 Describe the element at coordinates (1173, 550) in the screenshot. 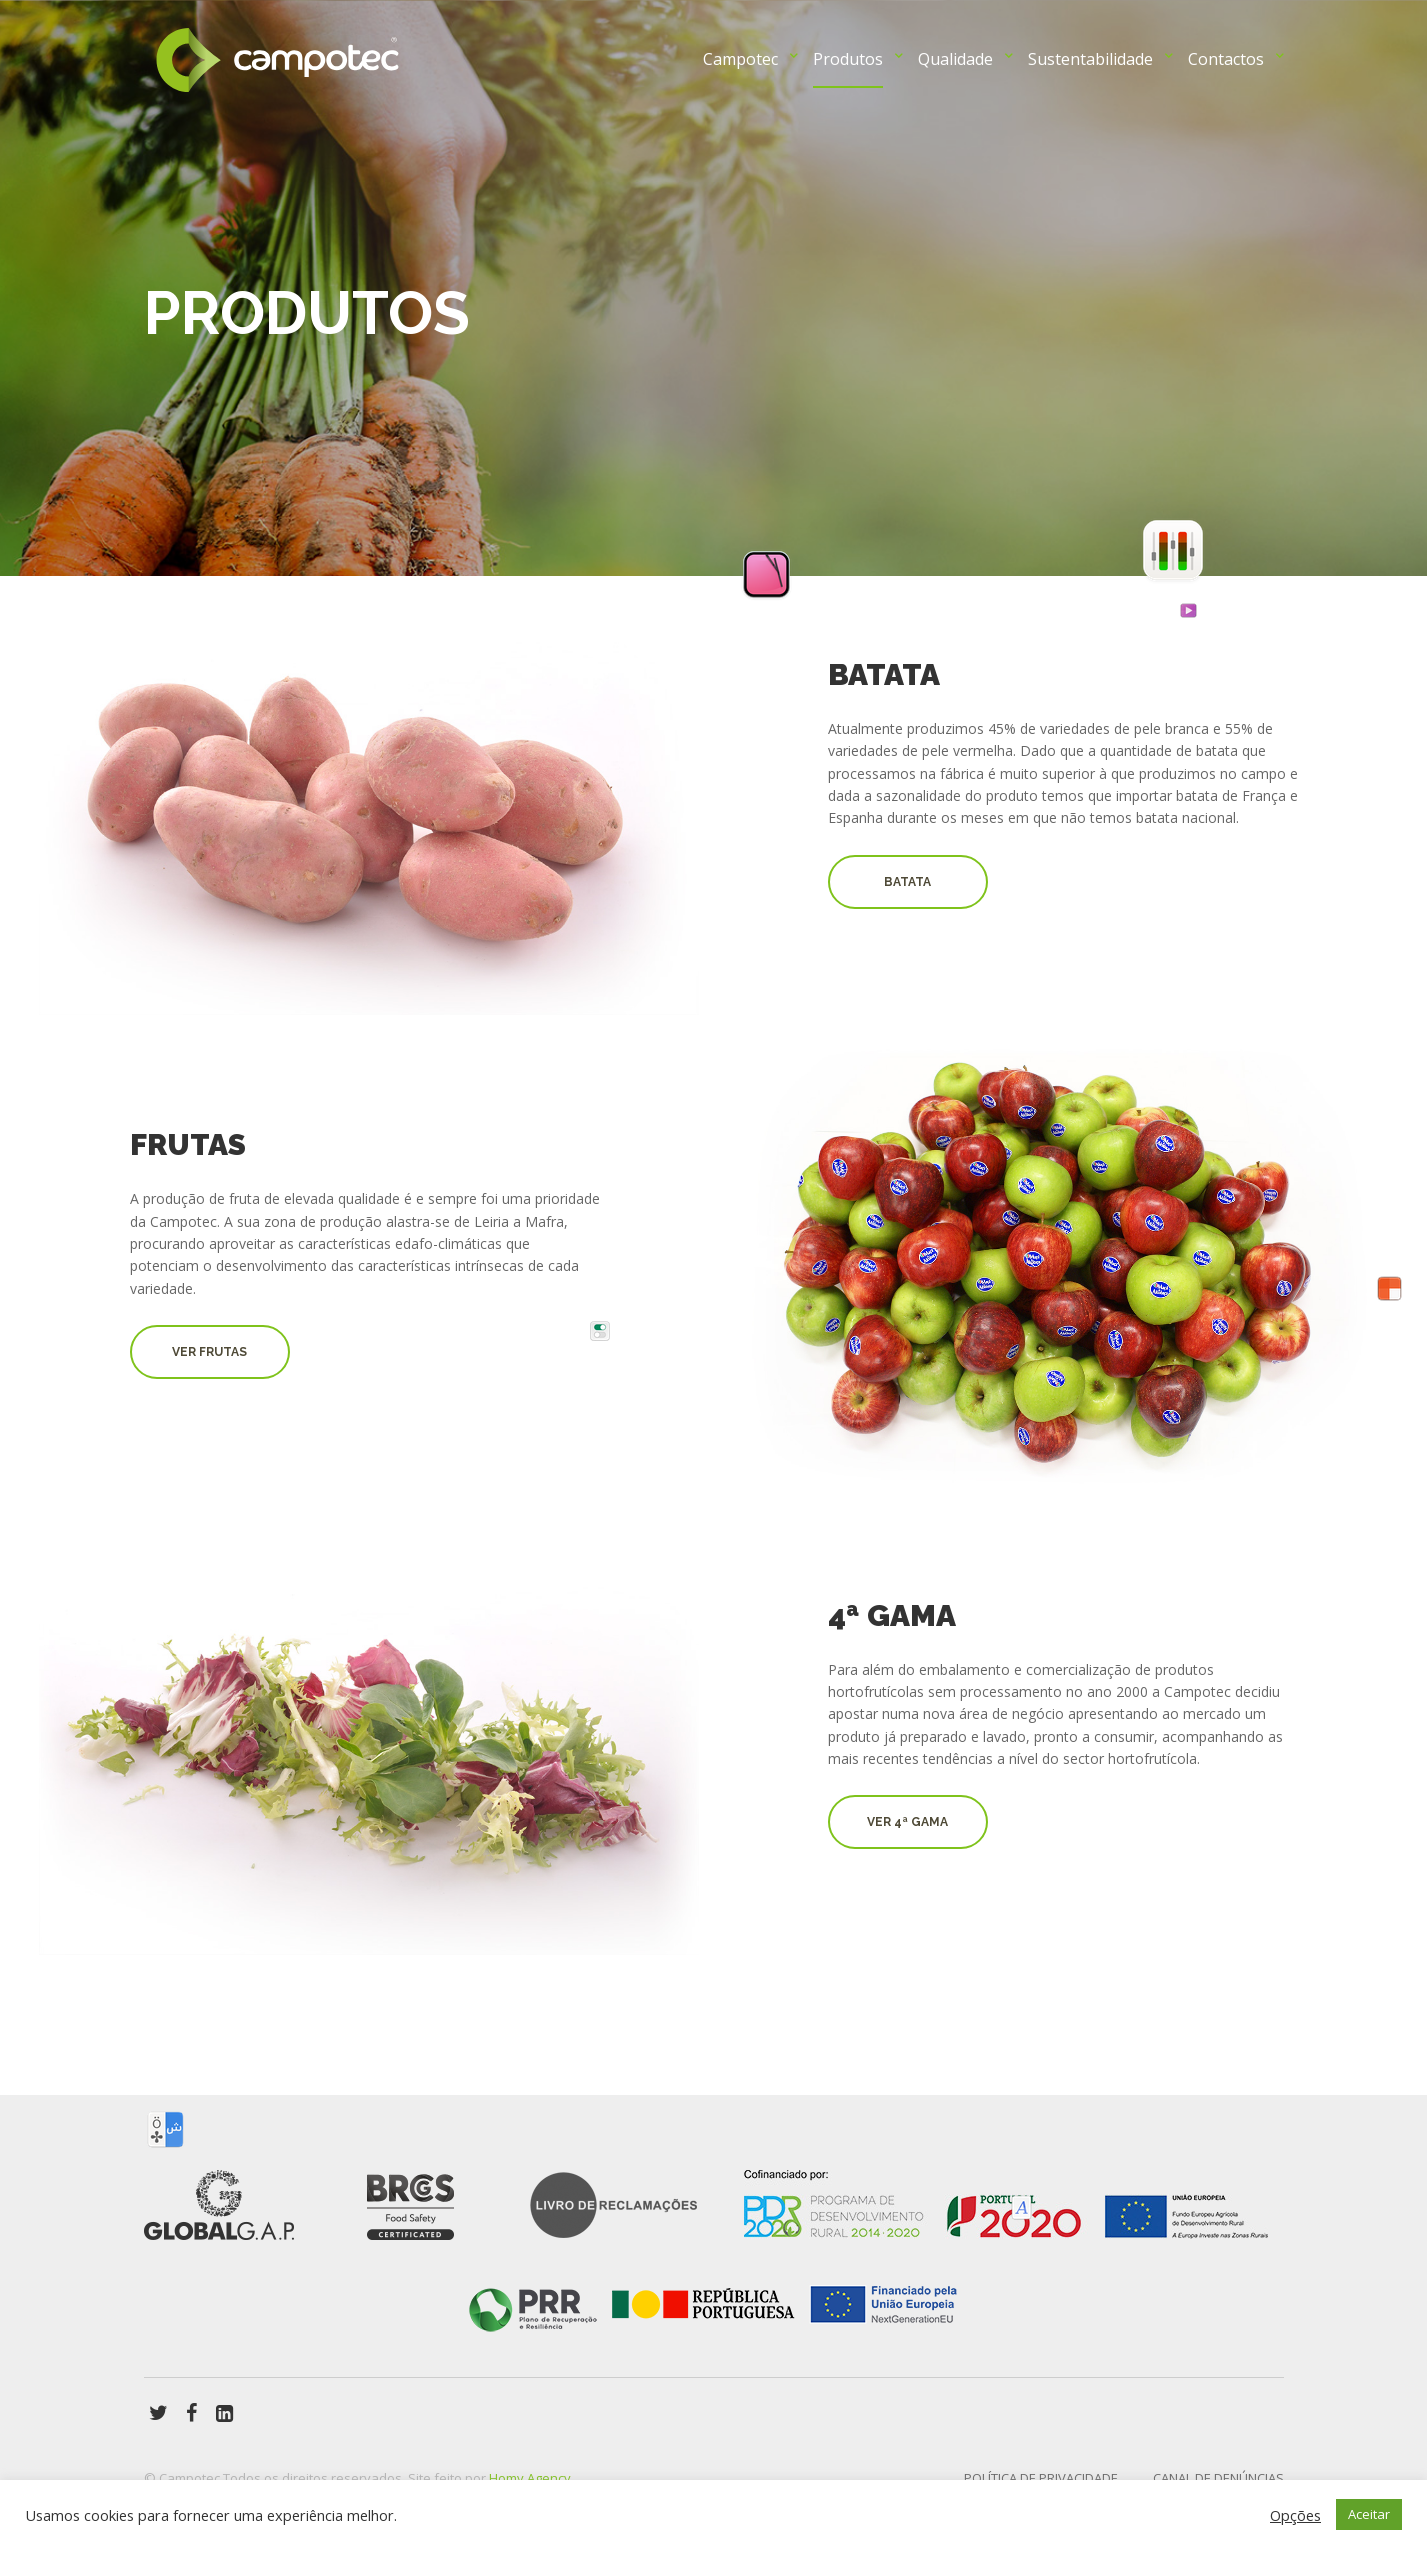

I see `open mudita24 audio mixer application` at that location.